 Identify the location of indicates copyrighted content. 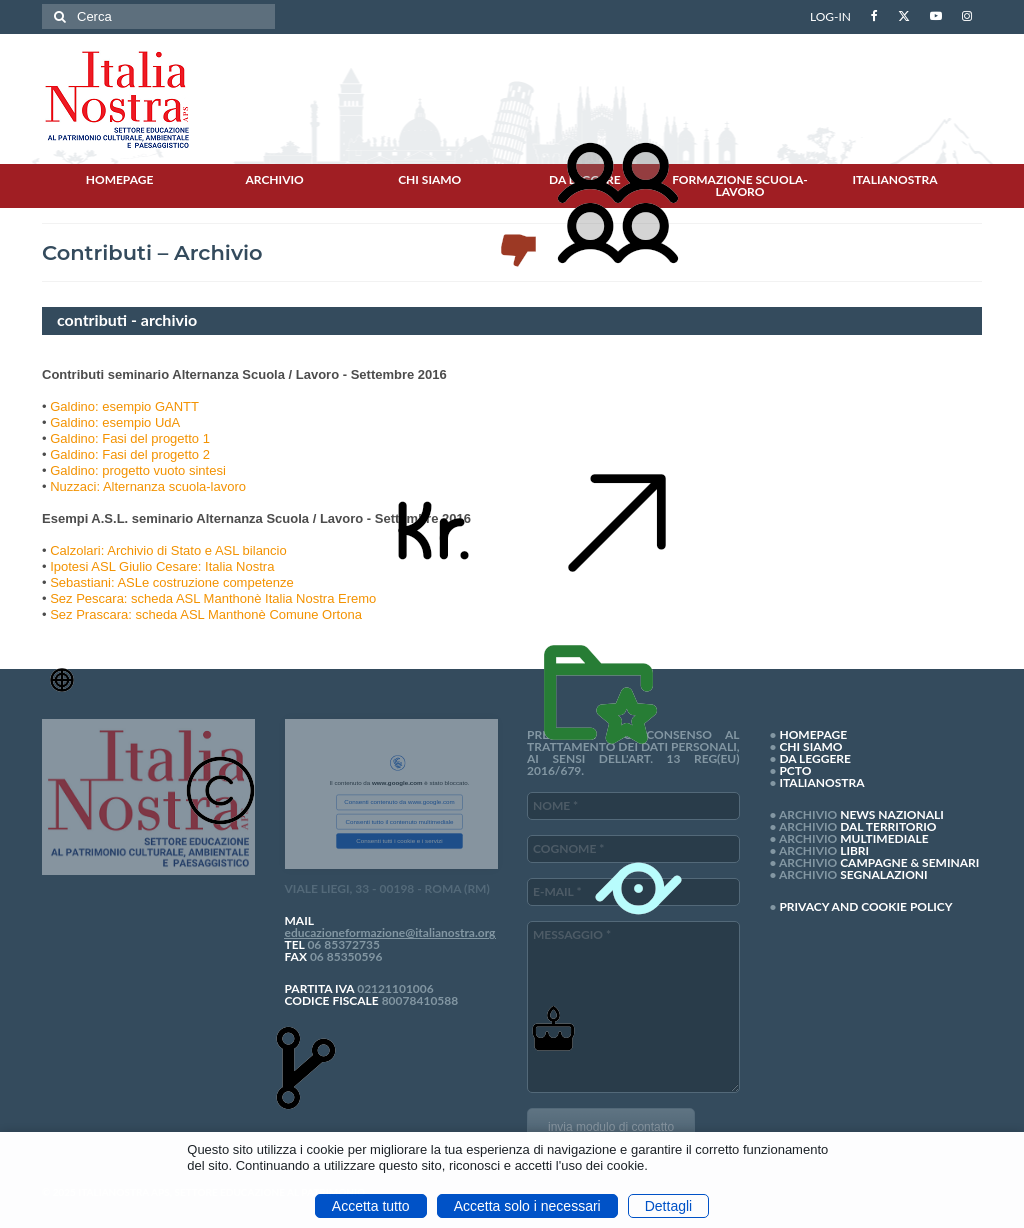
(220, 790).